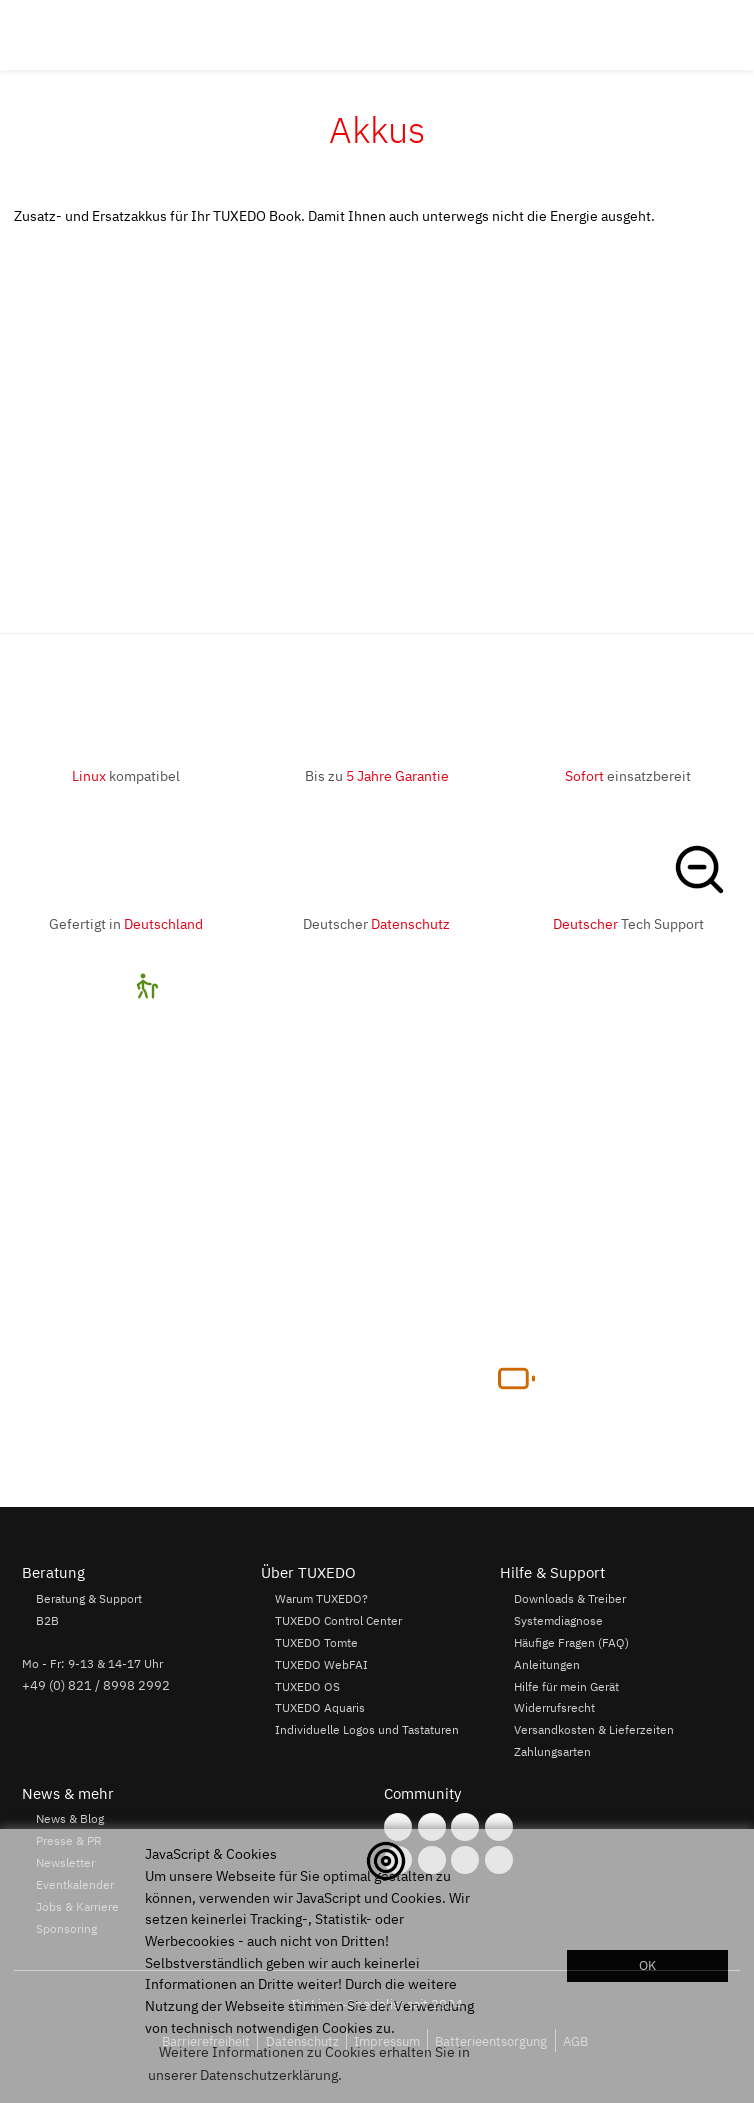 This screenshot has height=2103, width=754. Describe the element at coordinates (148, 986) in the screenshot. I see `indicates senior or elderly user category` at that location.